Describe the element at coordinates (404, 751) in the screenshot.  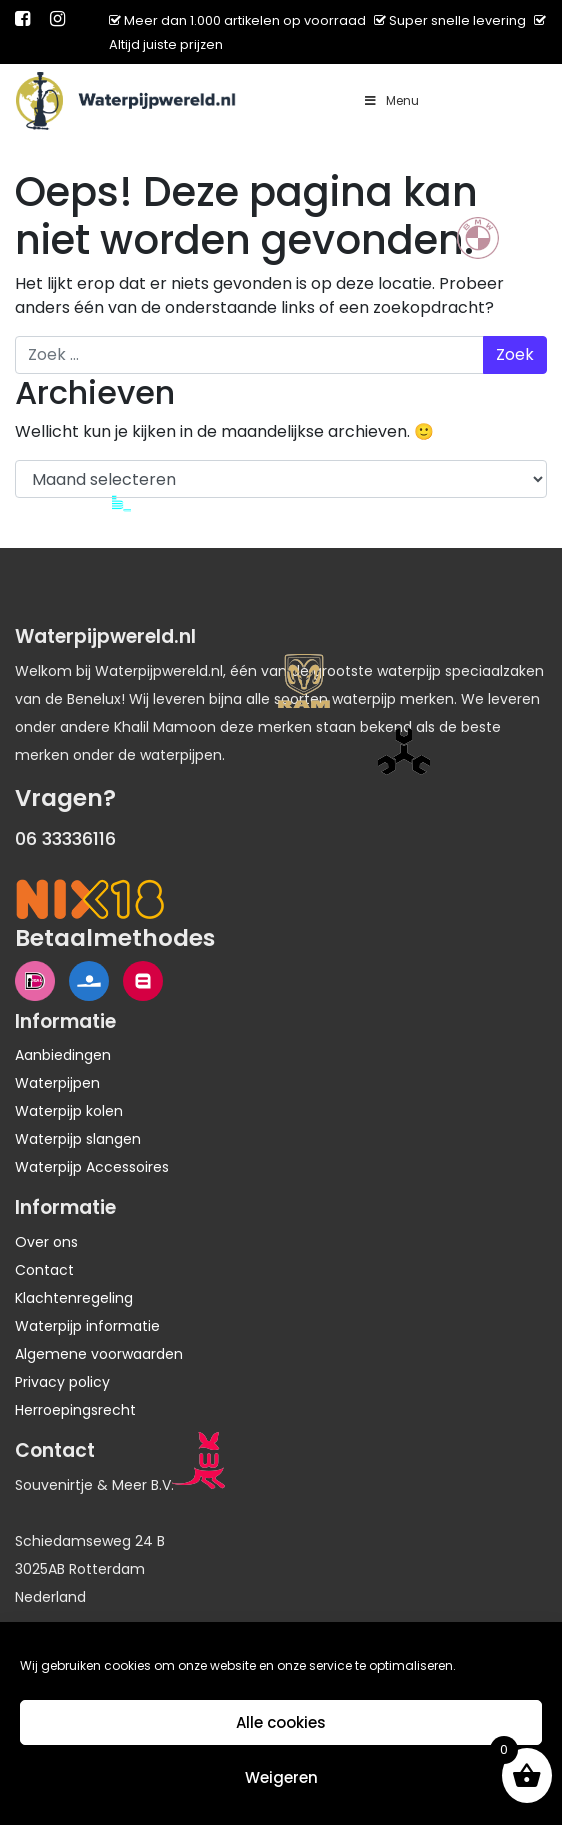
I see `google cloud spanner database service logo` at that location.